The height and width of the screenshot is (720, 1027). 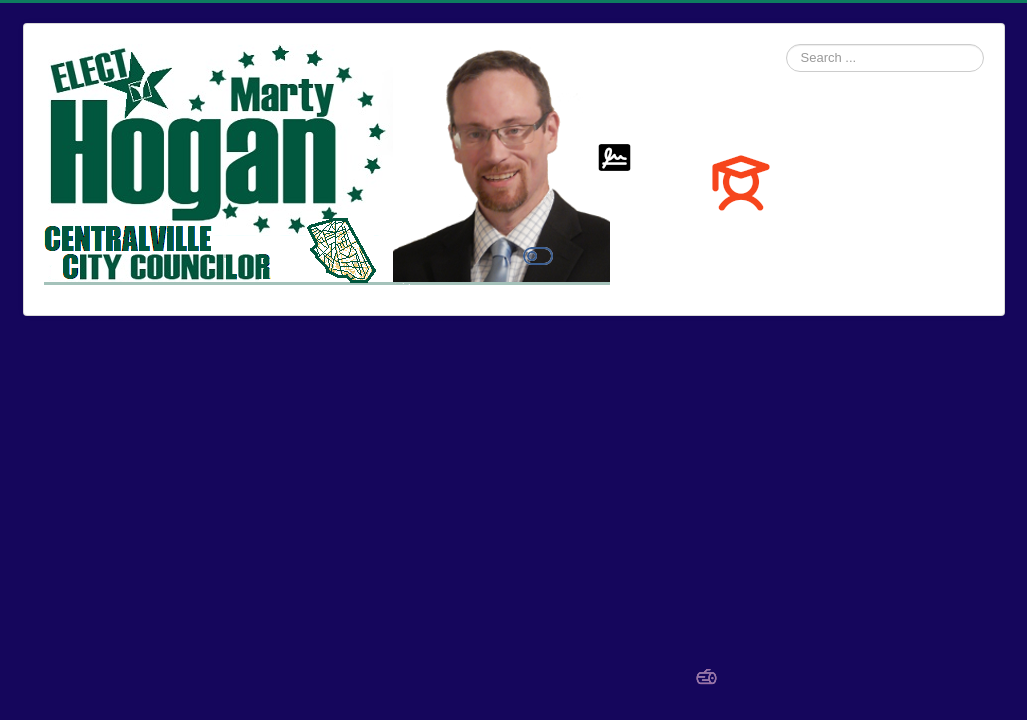 I want to click on toggle switch in off position, so click(x=538, y=256).